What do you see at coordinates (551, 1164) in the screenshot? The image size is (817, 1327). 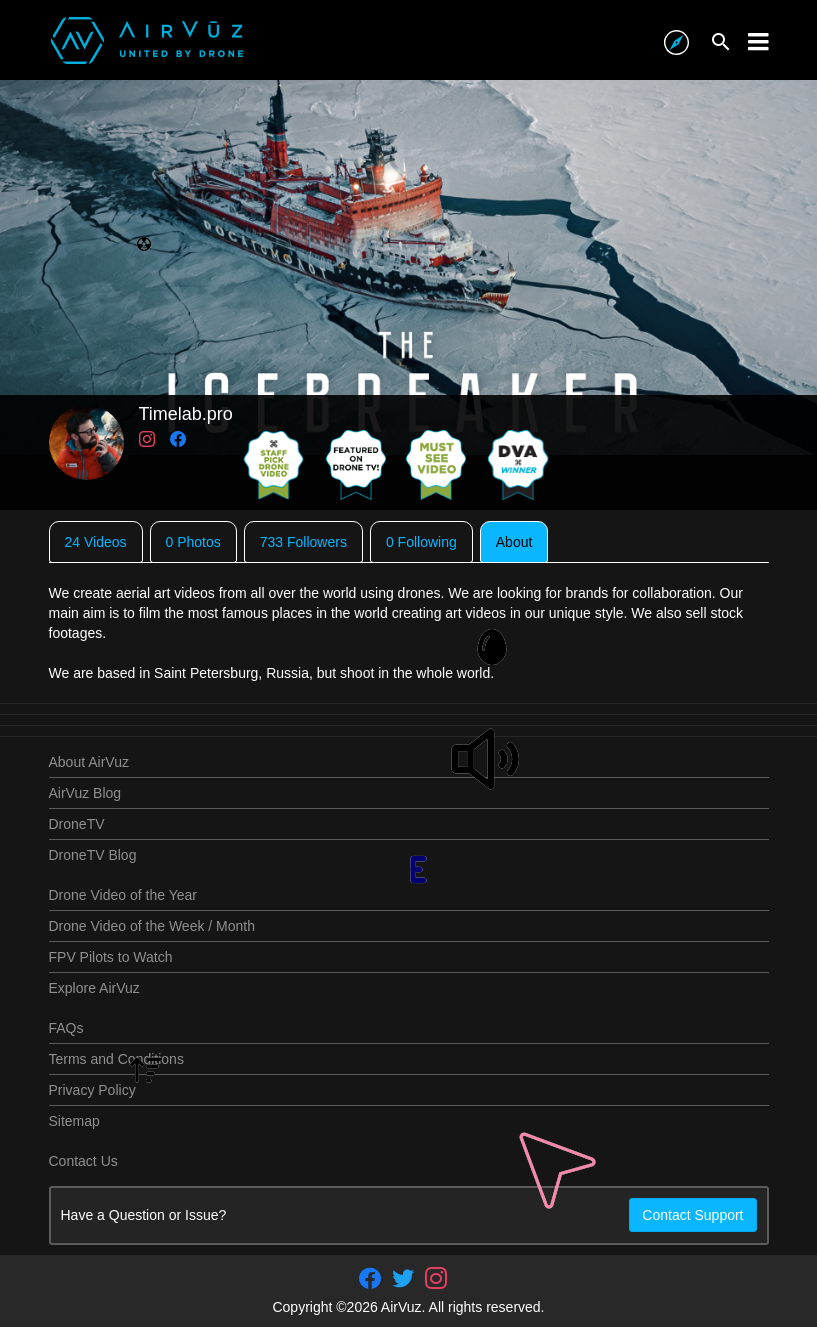 I see `tap to get directions to a destination` at bounding box center [551, 1164].